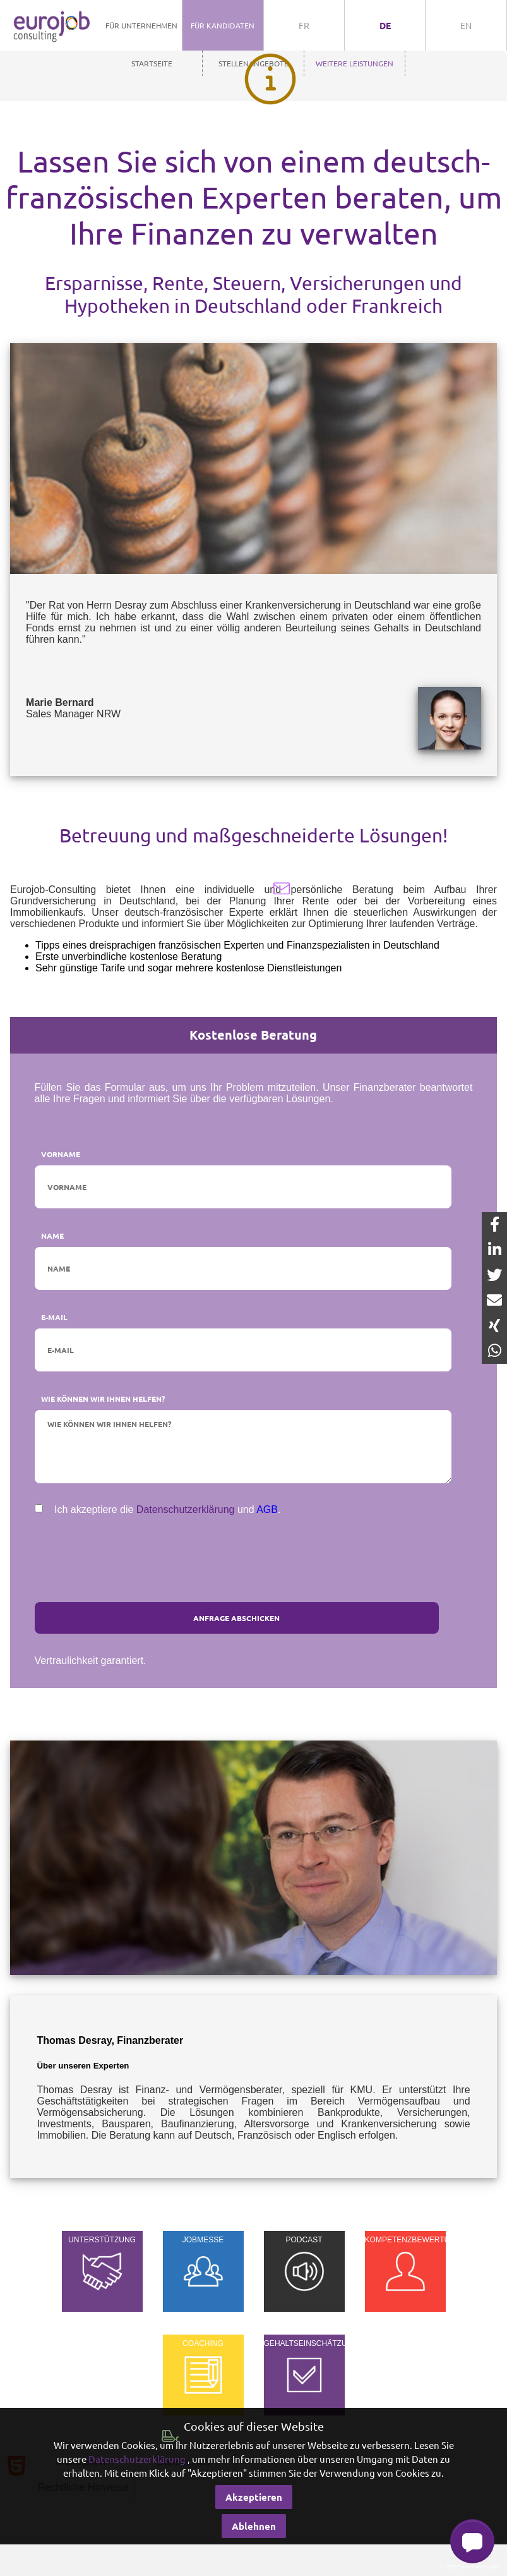 The image size is (507, 2576). Describe the element at coordinates (270, 79) in the screenshot. I see `view more information or details` at that location.